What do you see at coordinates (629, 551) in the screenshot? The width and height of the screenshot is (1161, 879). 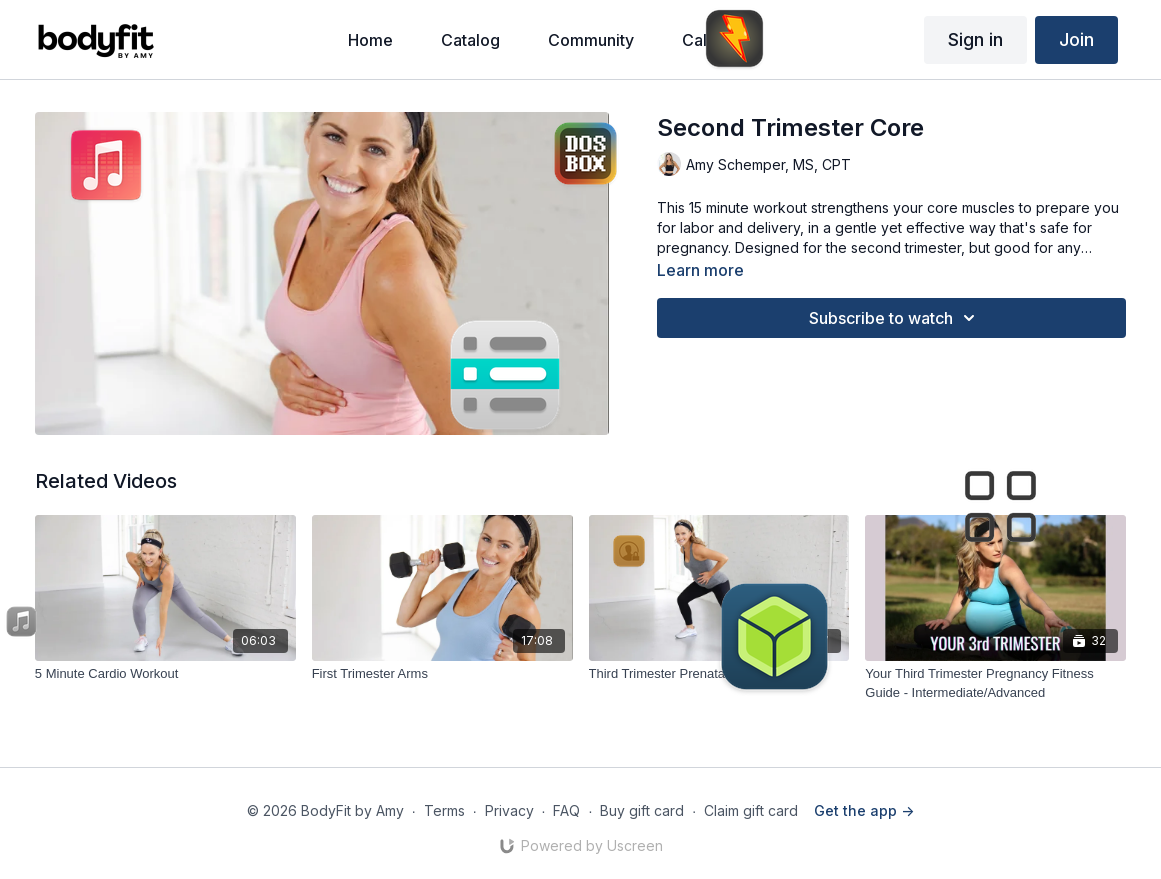 I see `configure network information service (NIS) settings` at bounding box center [629, 551].